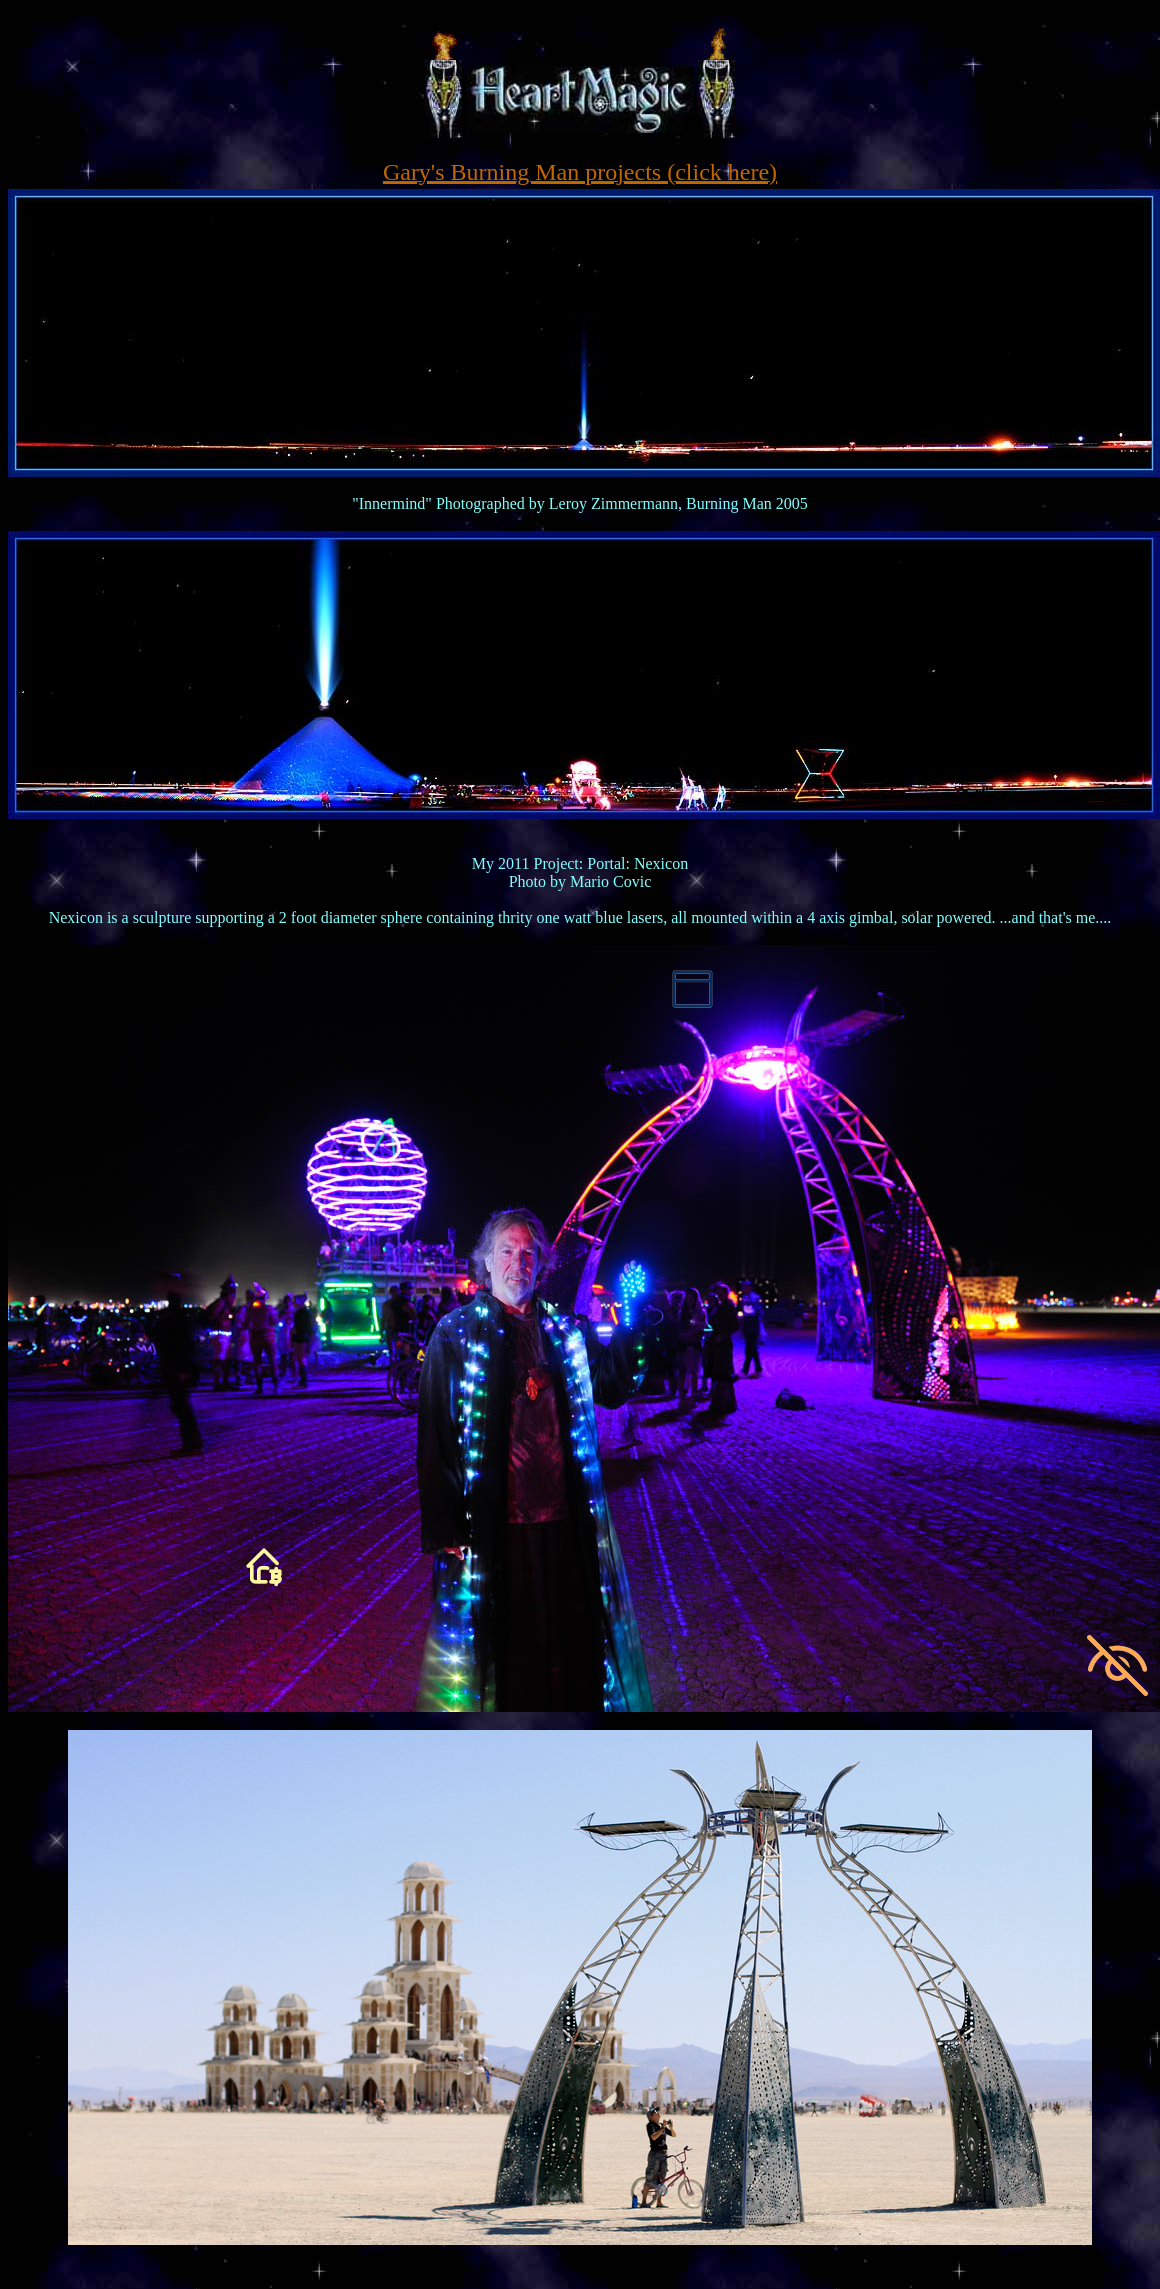 Image resolution: width=1160 pixels, height=2289 pixels. Describe the element at coordinates (264, 1566) in the screenshot. I see `access bitcoin wallet or crypto home dashboard` at that location.